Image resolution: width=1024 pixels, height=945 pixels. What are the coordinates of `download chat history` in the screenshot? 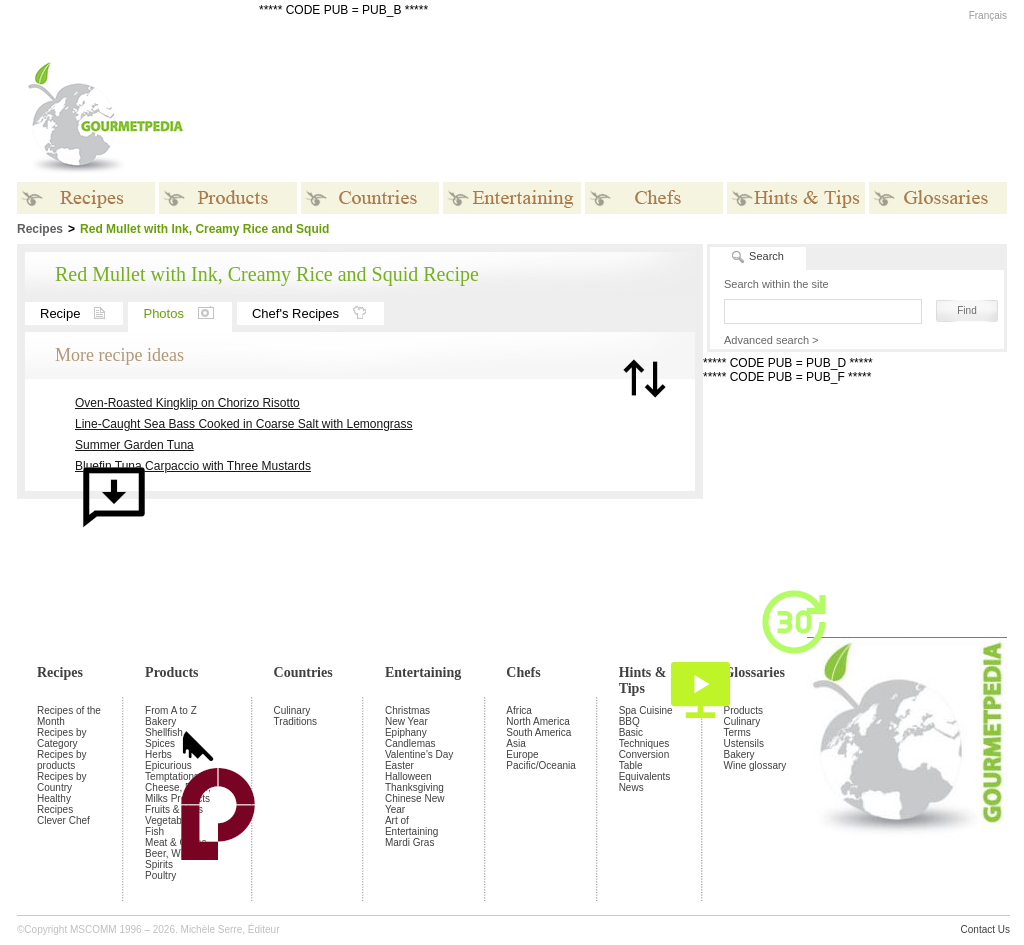 It's located at (114, 495).